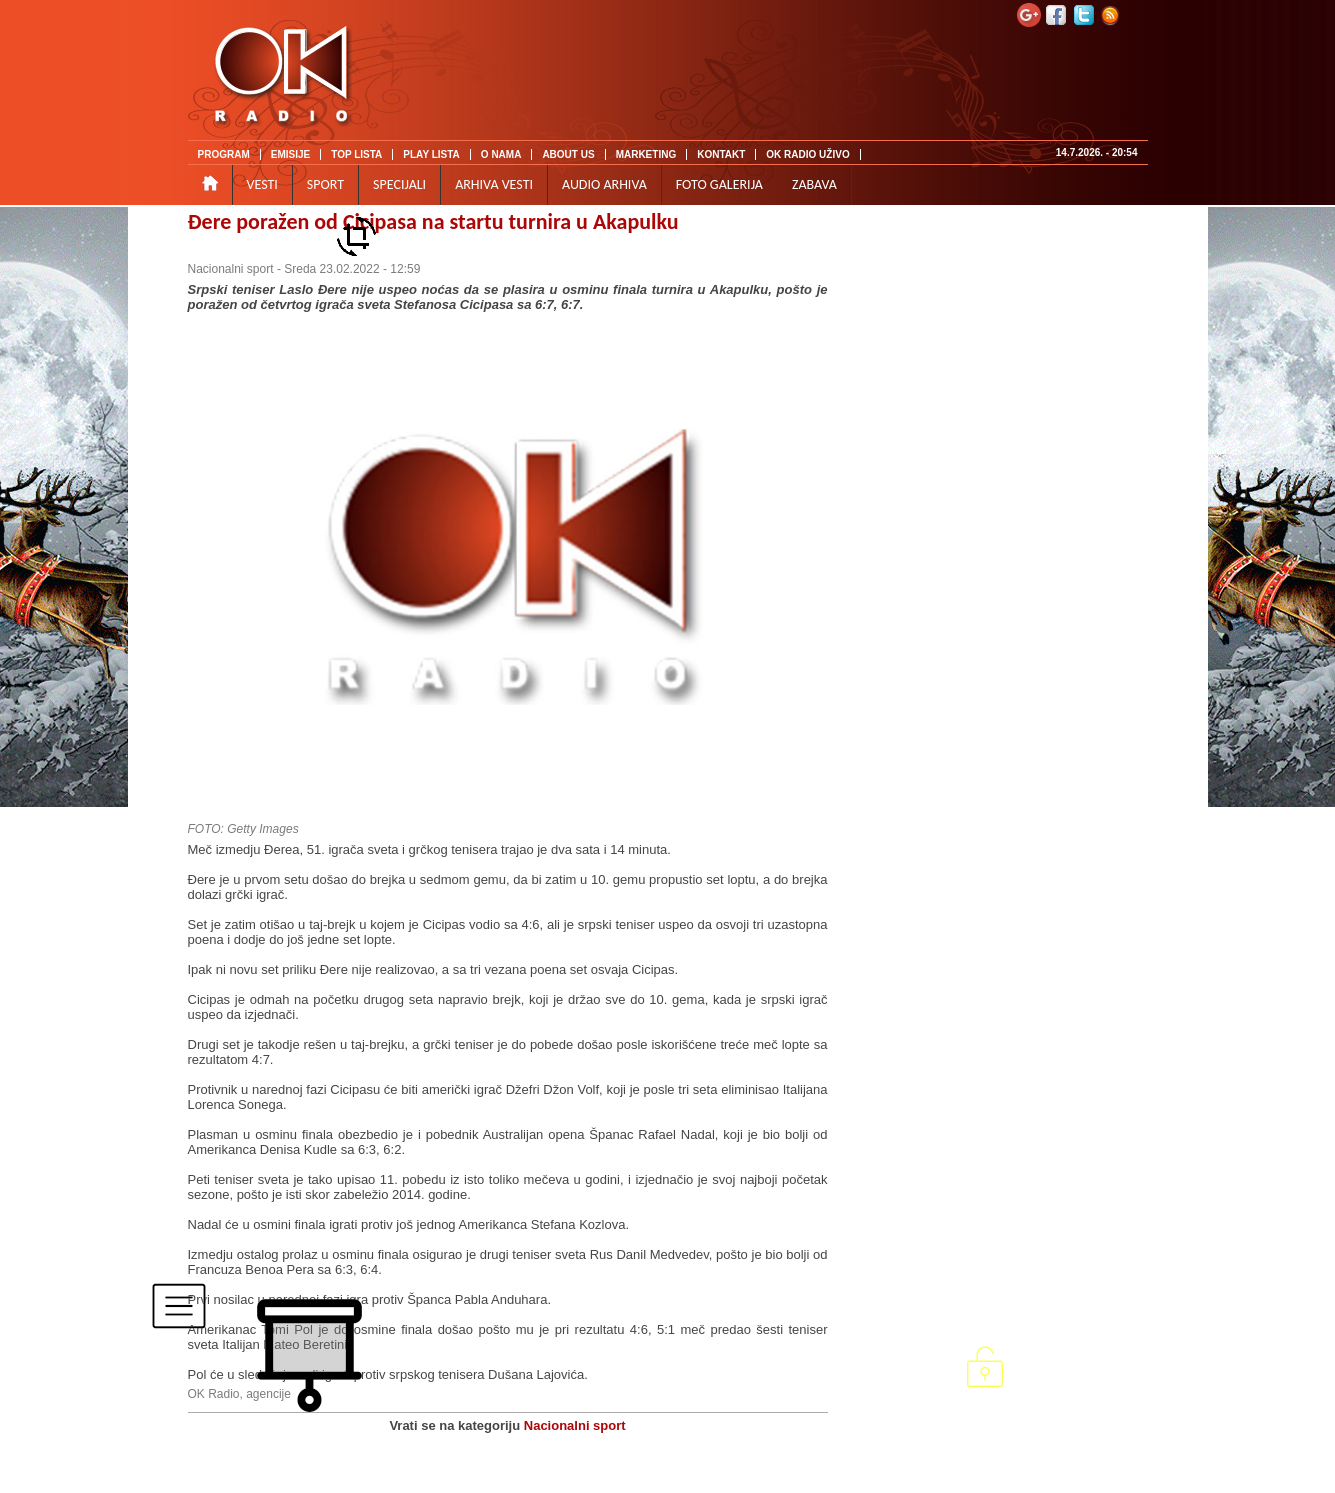 The width and height of the screenshot is (1335, 1493). I want to click on start a presentation, so click(309, 1347).